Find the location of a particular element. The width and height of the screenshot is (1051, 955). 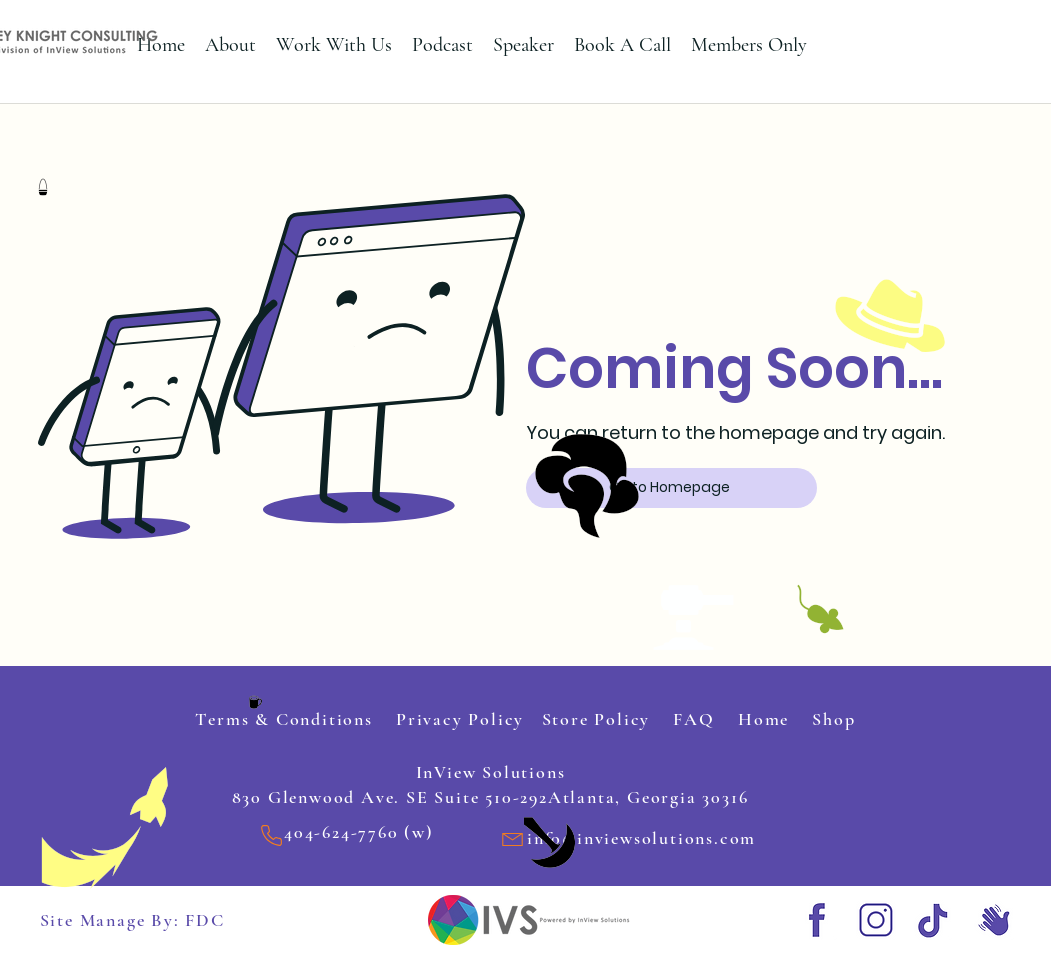

select mouse character or pet is located at coordinates (821, 609).